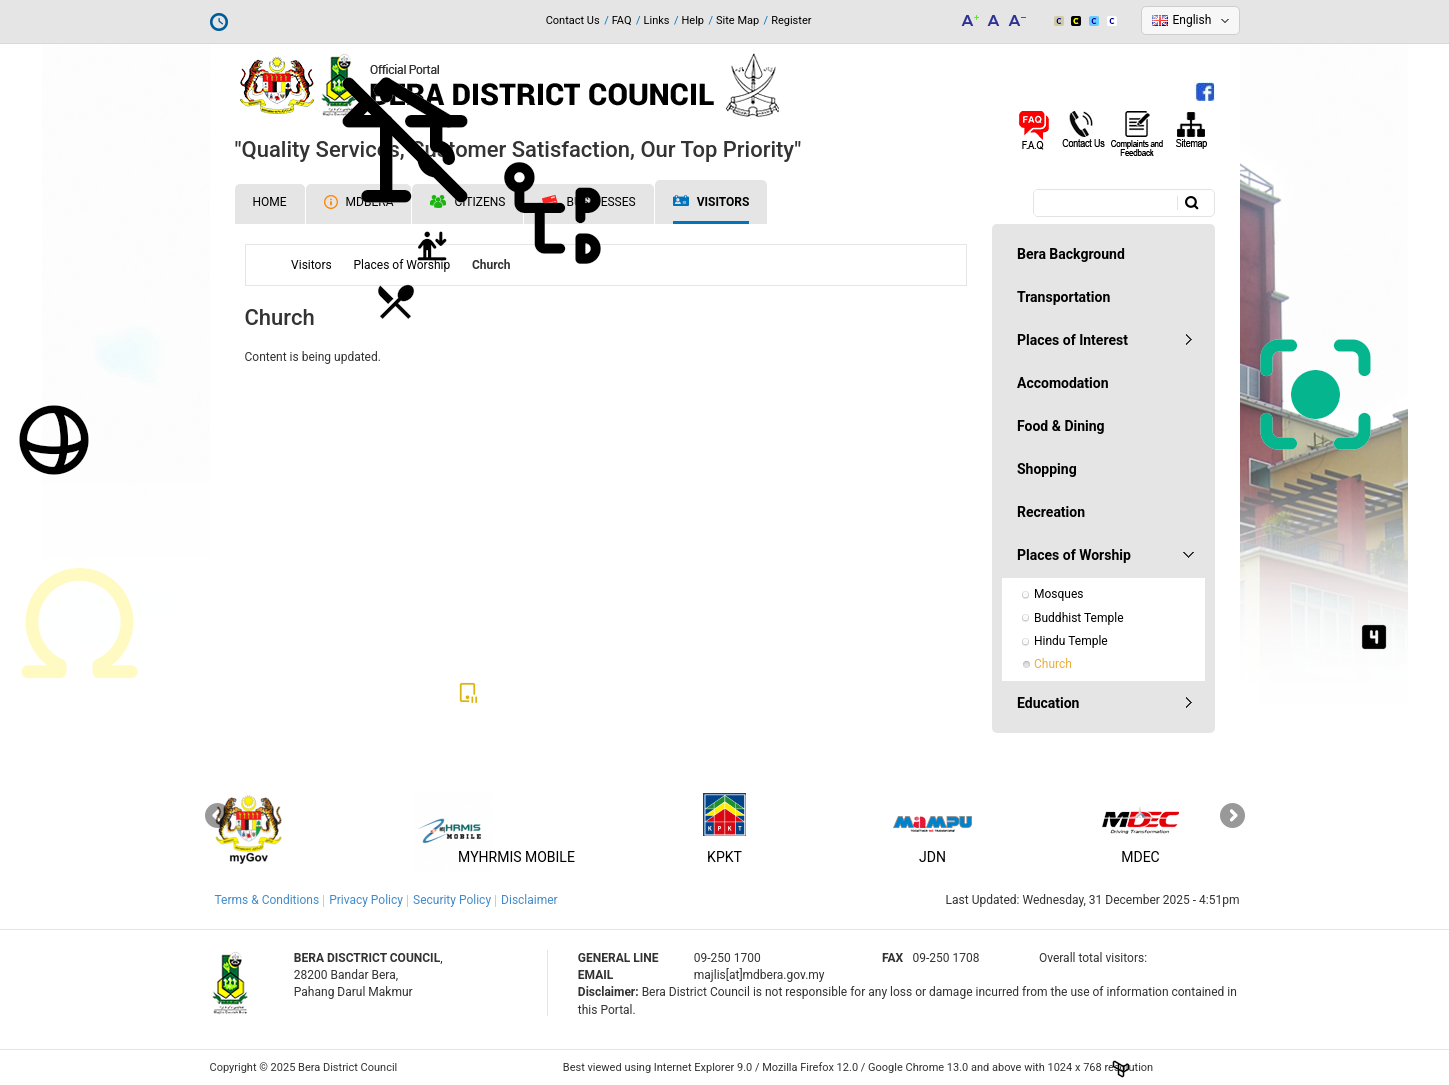 Image resolution: width=1449 pixels, height=1085 pixels. Describe the element at coordinates (405, 140) in the screenshot. I see `construction crane disabled or unavailable` at that location.